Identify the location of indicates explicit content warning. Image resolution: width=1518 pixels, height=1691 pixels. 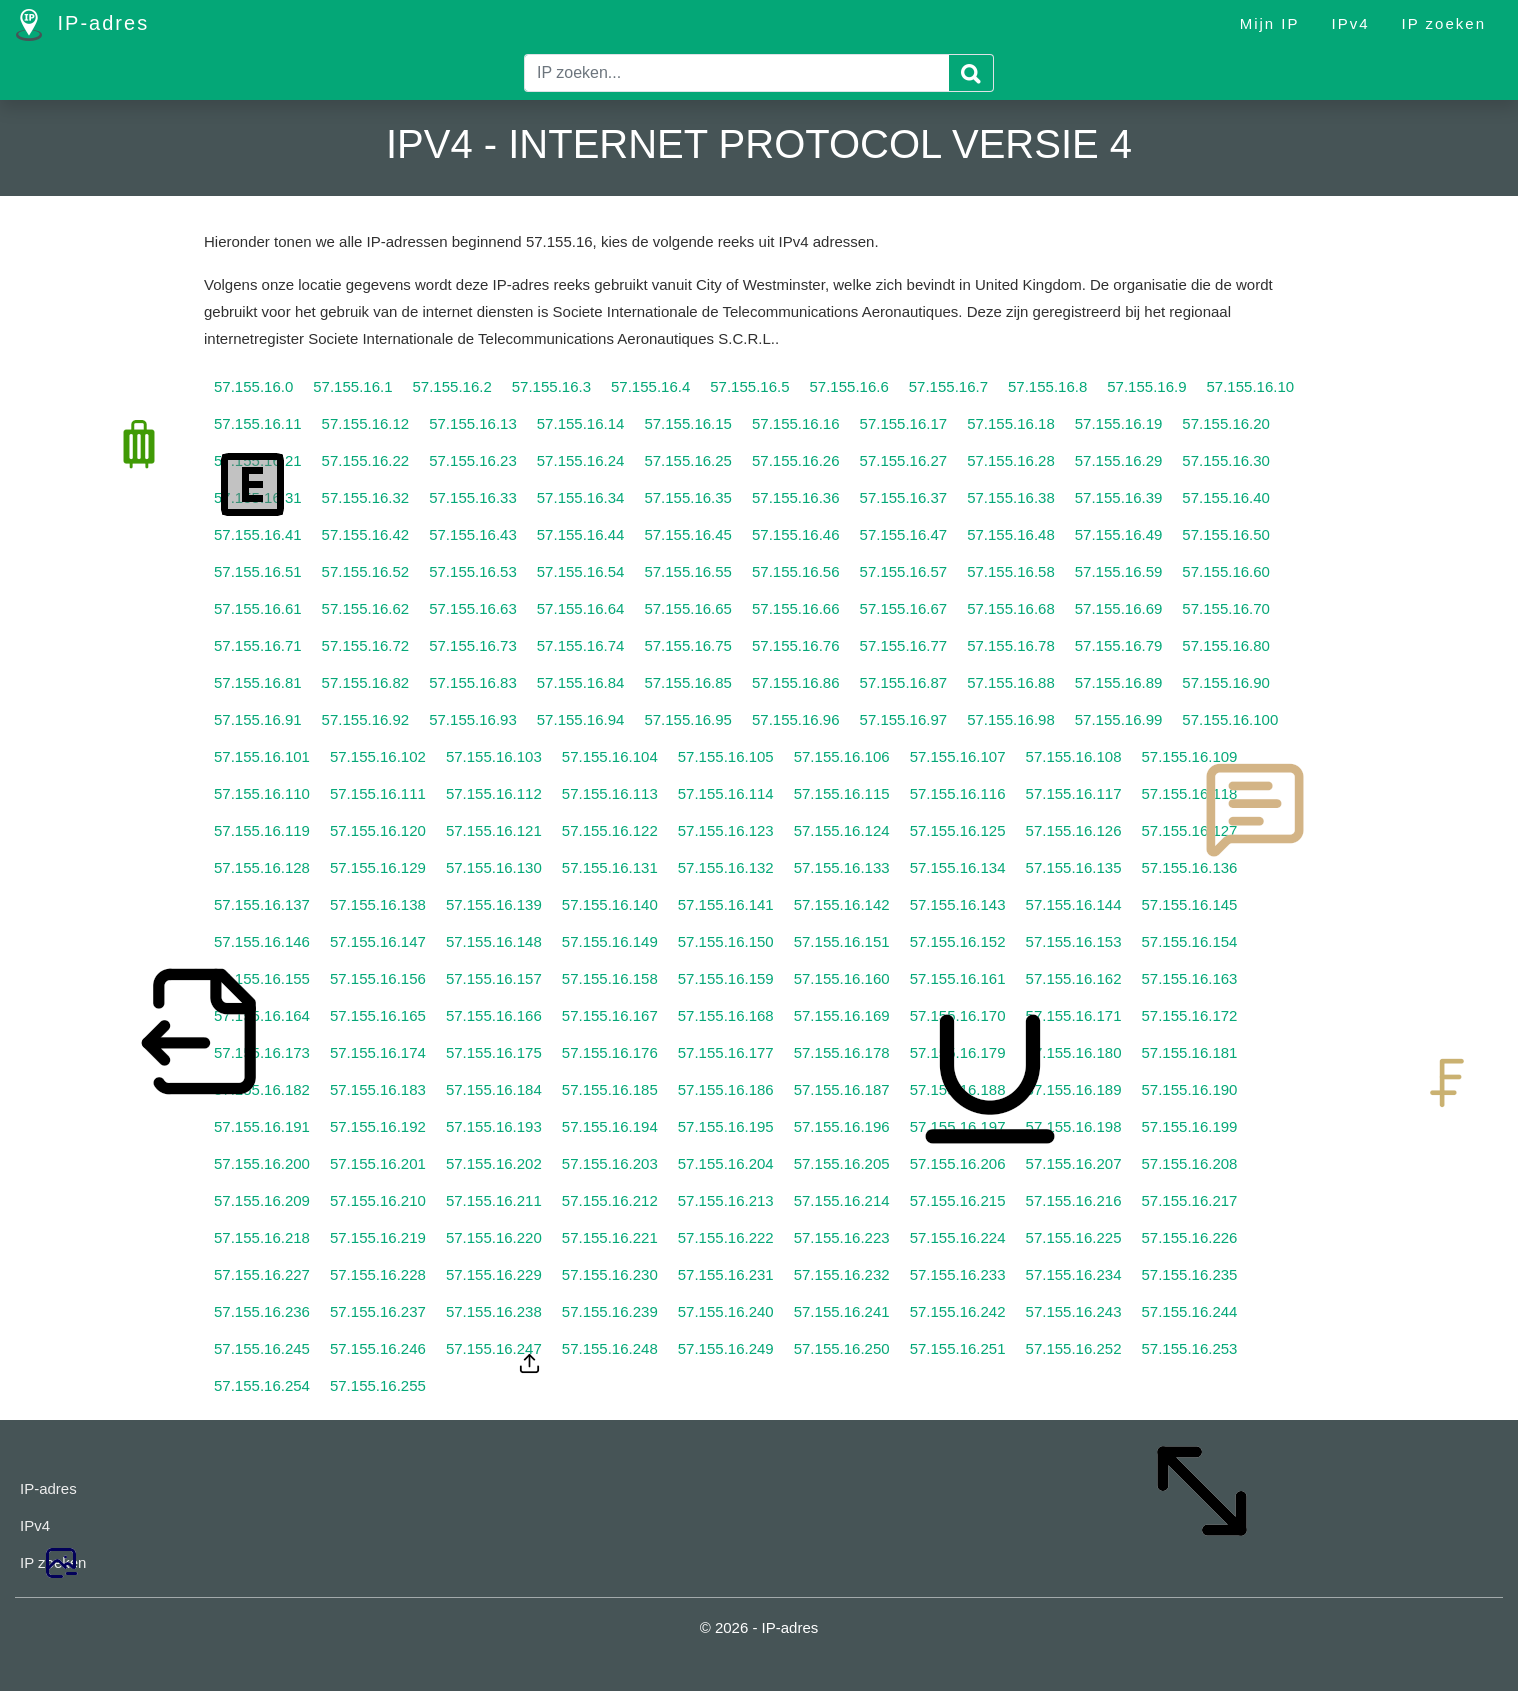
(252, 484).